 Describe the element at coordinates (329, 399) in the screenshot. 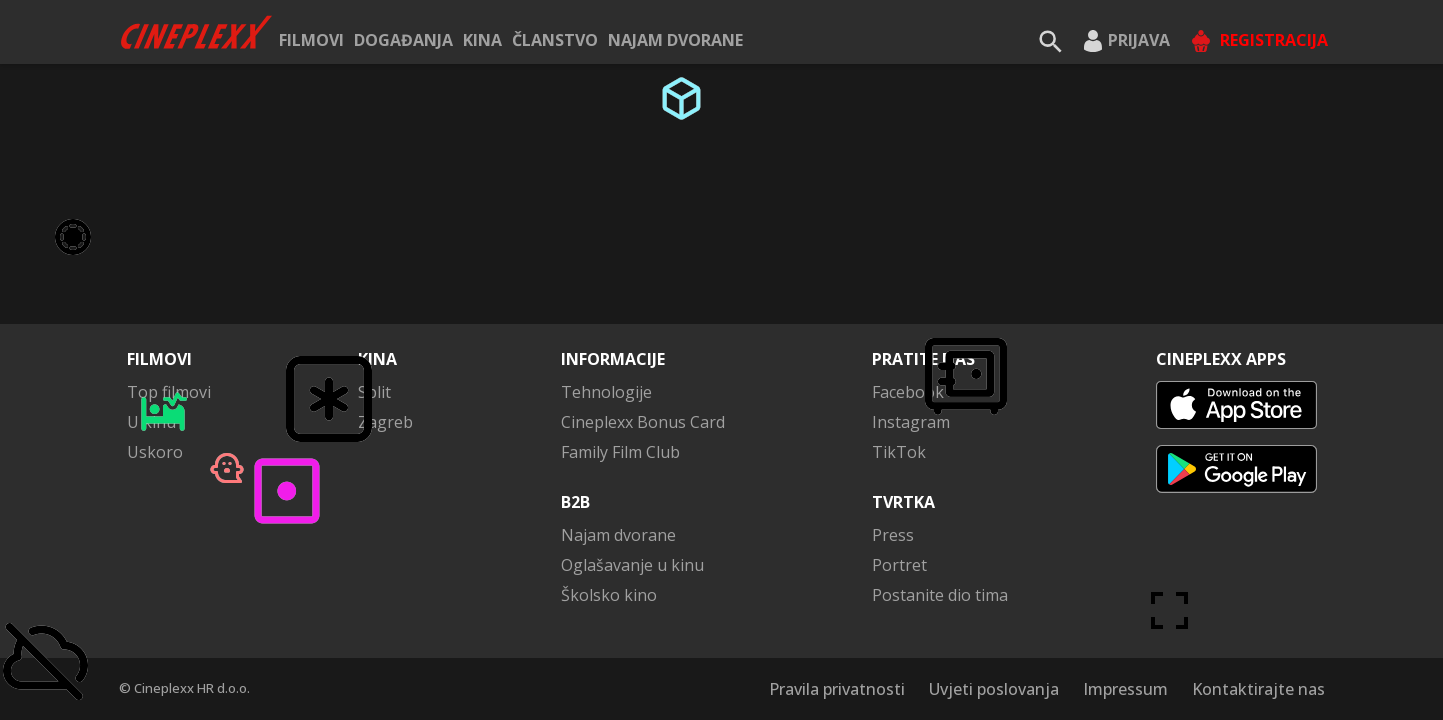

I see `access API keys or secrets` at that location.